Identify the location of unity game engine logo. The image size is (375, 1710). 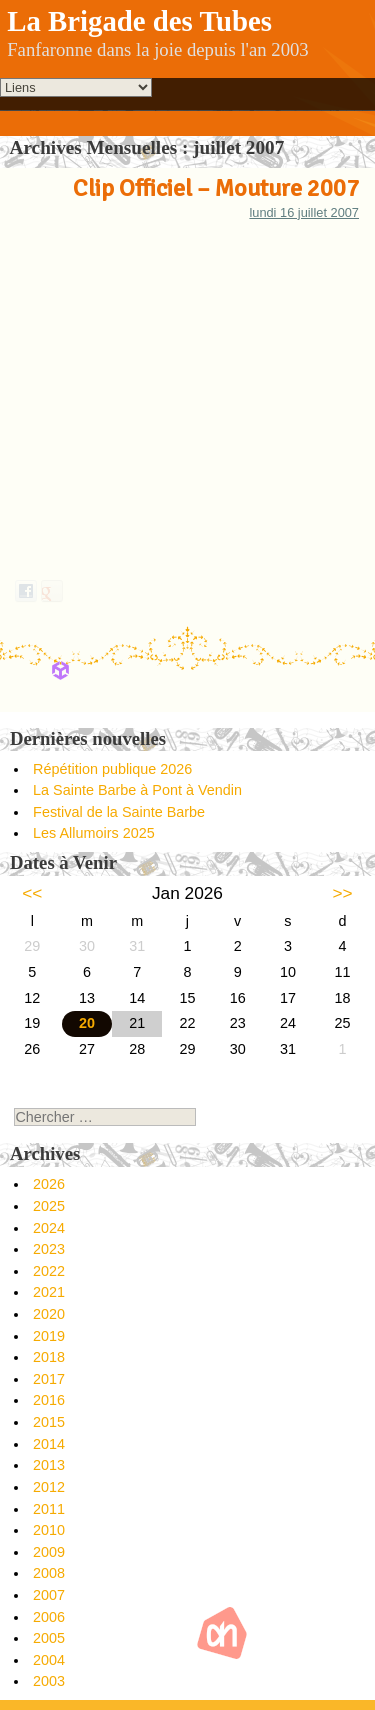
(60, 670).